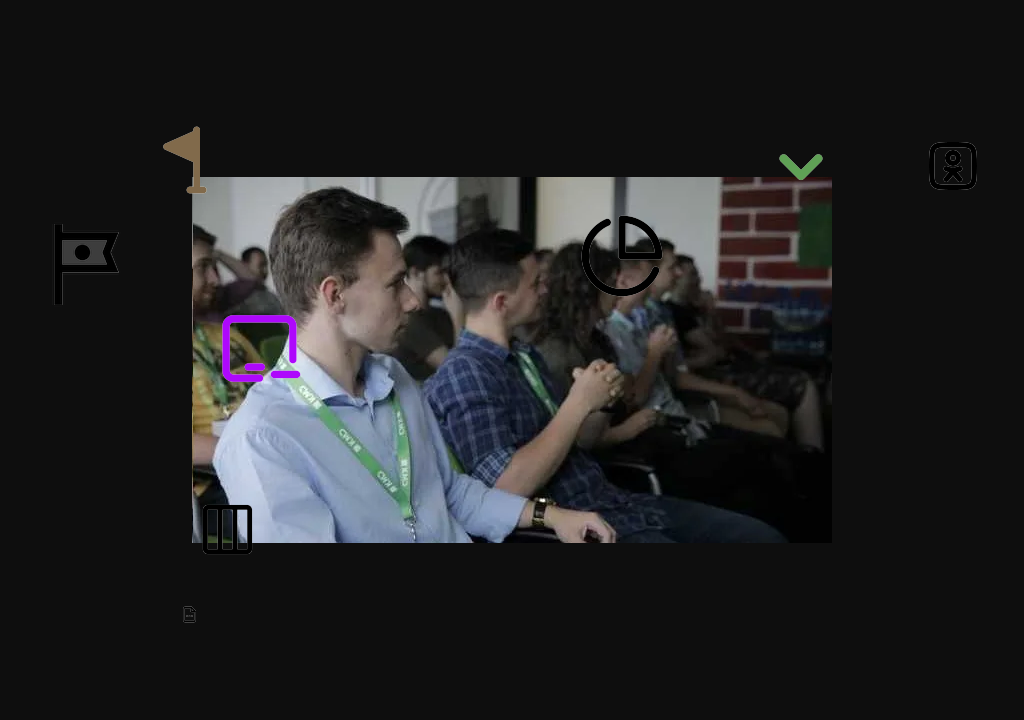  What do you see at coordinates (259, 348) in the screenshot?
I see `remove a paired tablet device` at bounding box center [259, 348].